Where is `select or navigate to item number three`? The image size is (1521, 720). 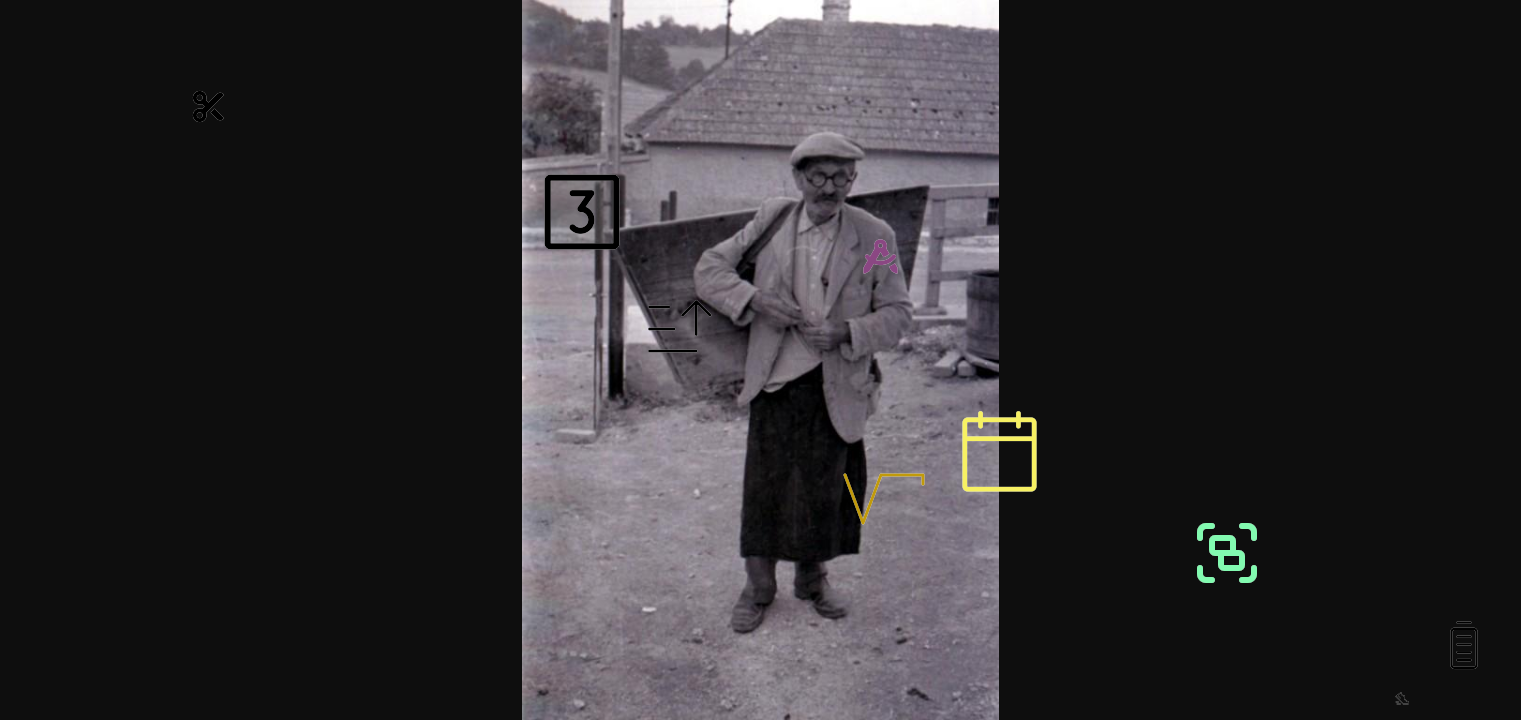
select or navigate to item number three is located at coordinates (582, 212).